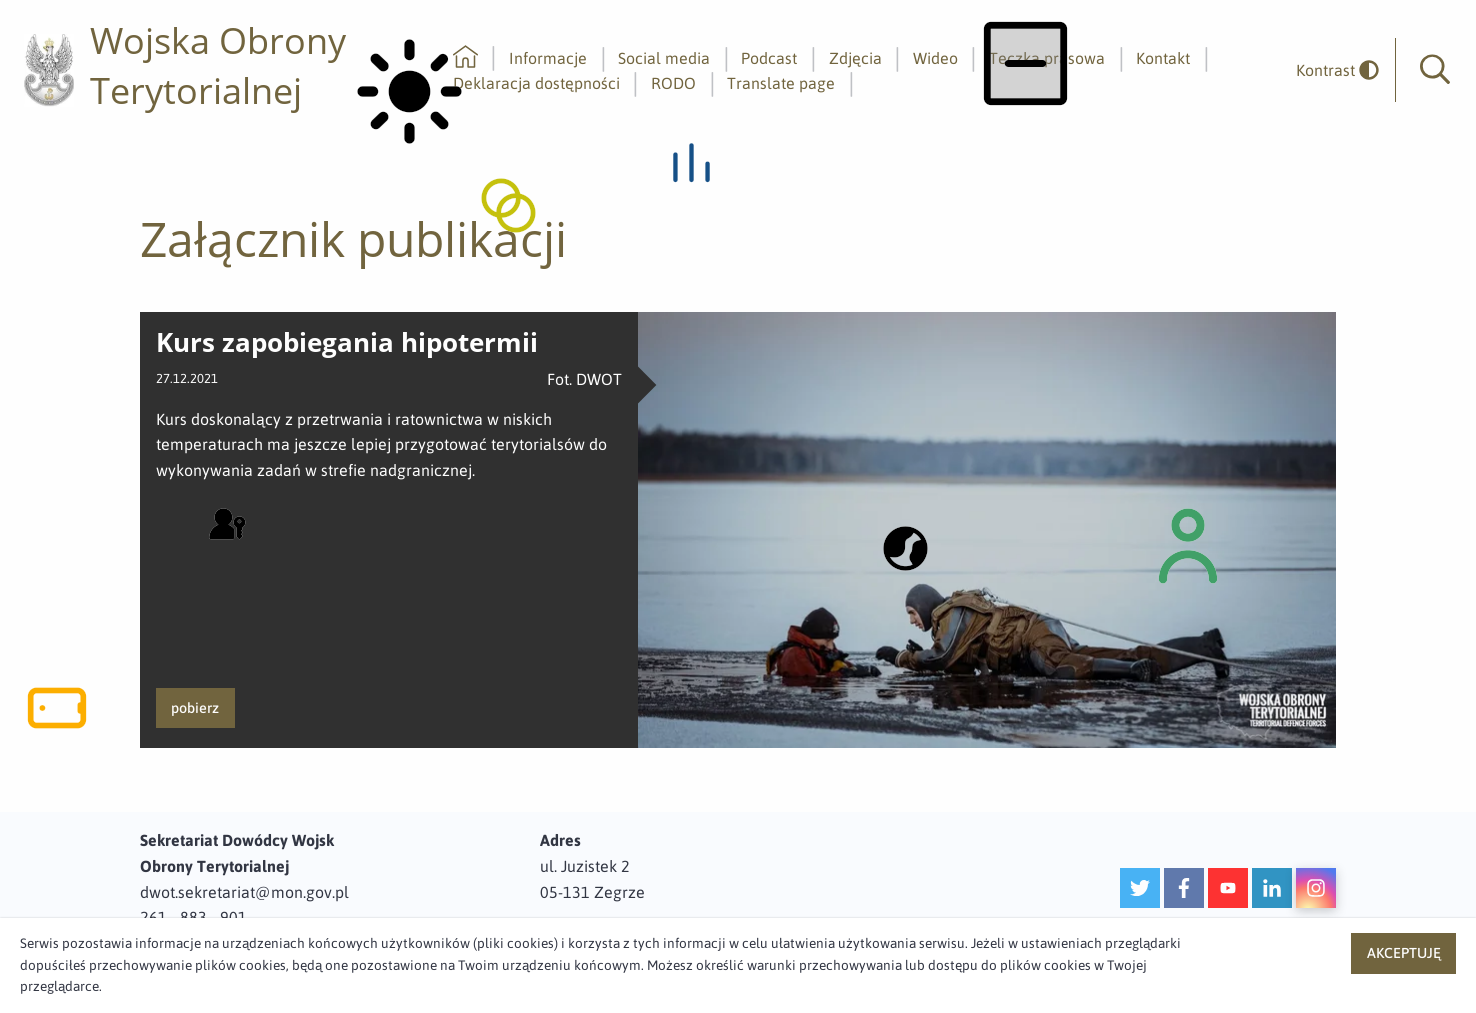  I want to click on switch to global or worldwide view, so click(905, 548).